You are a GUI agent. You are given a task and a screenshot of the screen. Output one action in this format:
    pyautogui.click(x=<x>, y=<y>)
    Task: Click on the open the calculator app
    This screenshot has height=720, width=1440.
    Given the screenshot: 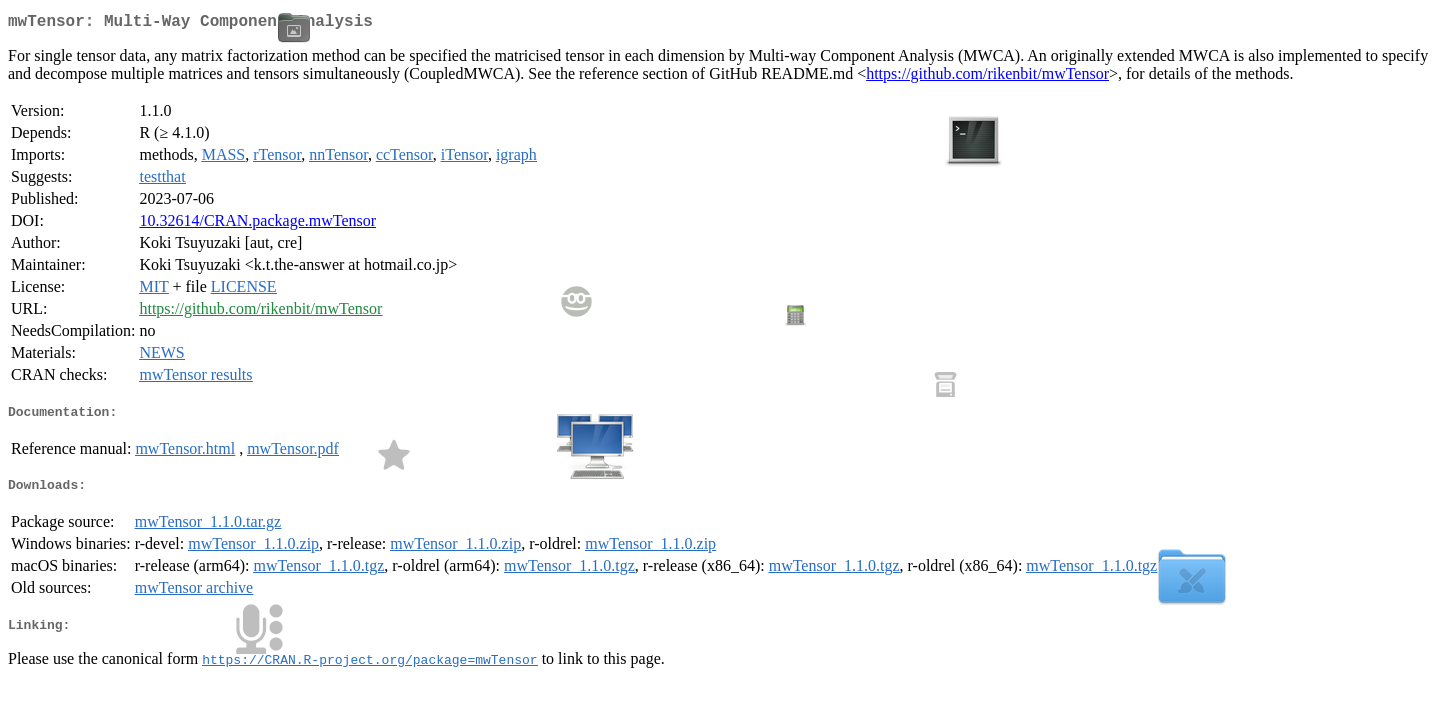 What is the action you would take?
    pyautogui.click(x=795, y=315)
    